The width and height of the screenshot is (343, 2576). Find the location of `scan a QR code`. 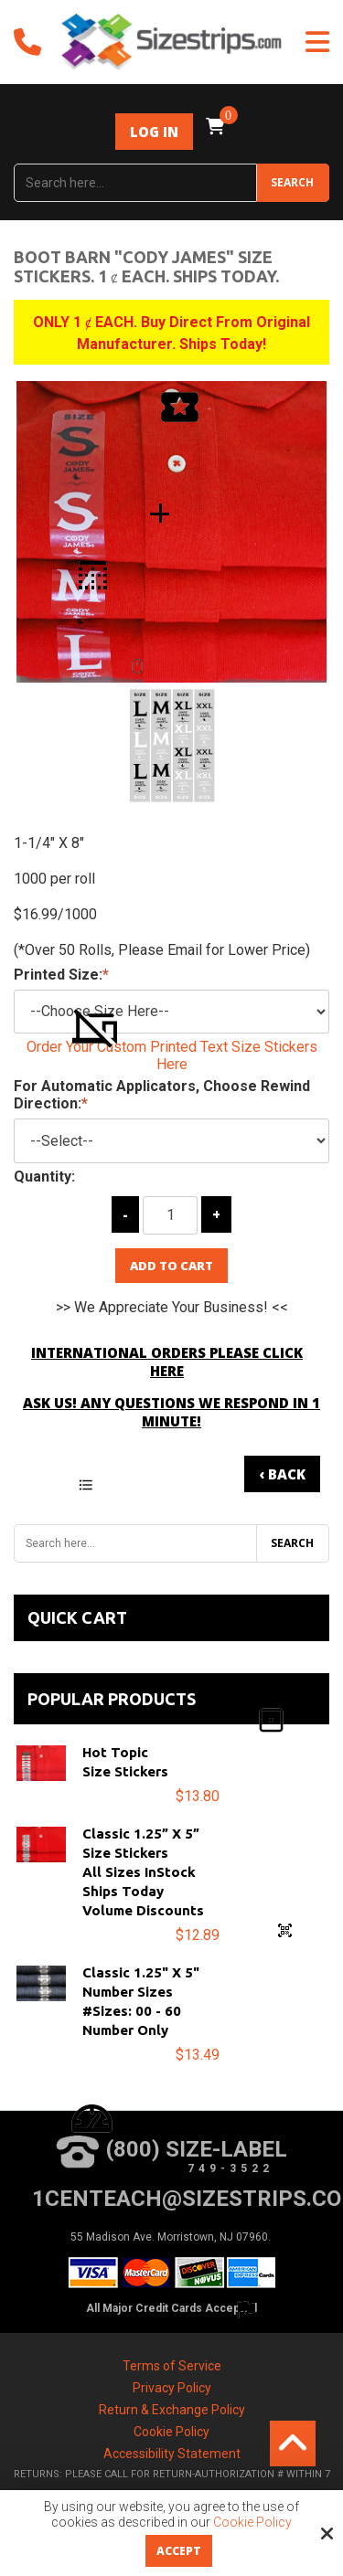

scan a QR code is located at coordinates (284, 1930).